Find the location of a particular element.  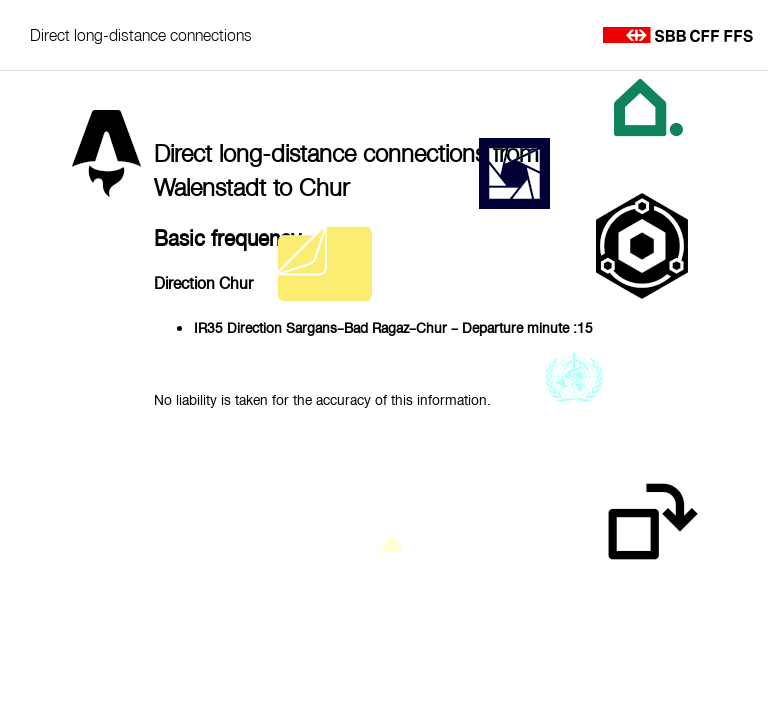

world health organization official logo is located at coordinates (574, 378).